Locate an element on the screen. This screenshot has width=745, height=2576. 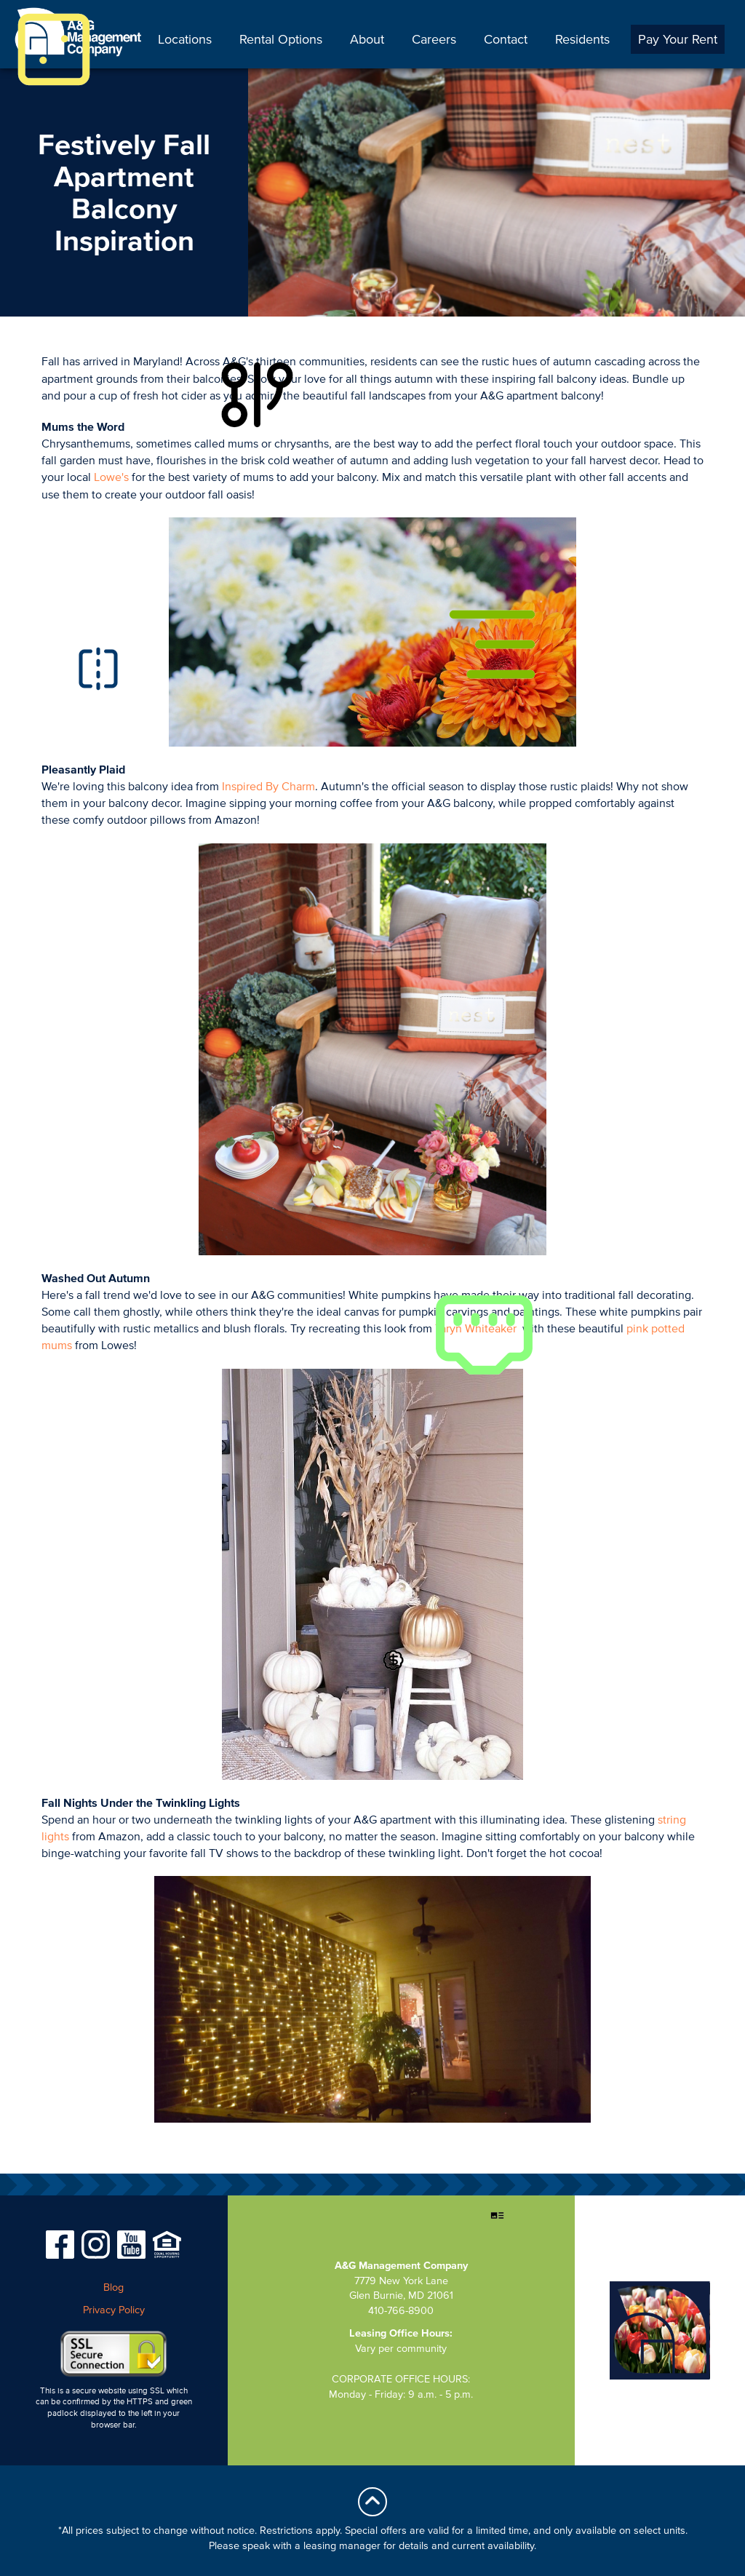
view repository commit history is located at coordinates (257, 394).